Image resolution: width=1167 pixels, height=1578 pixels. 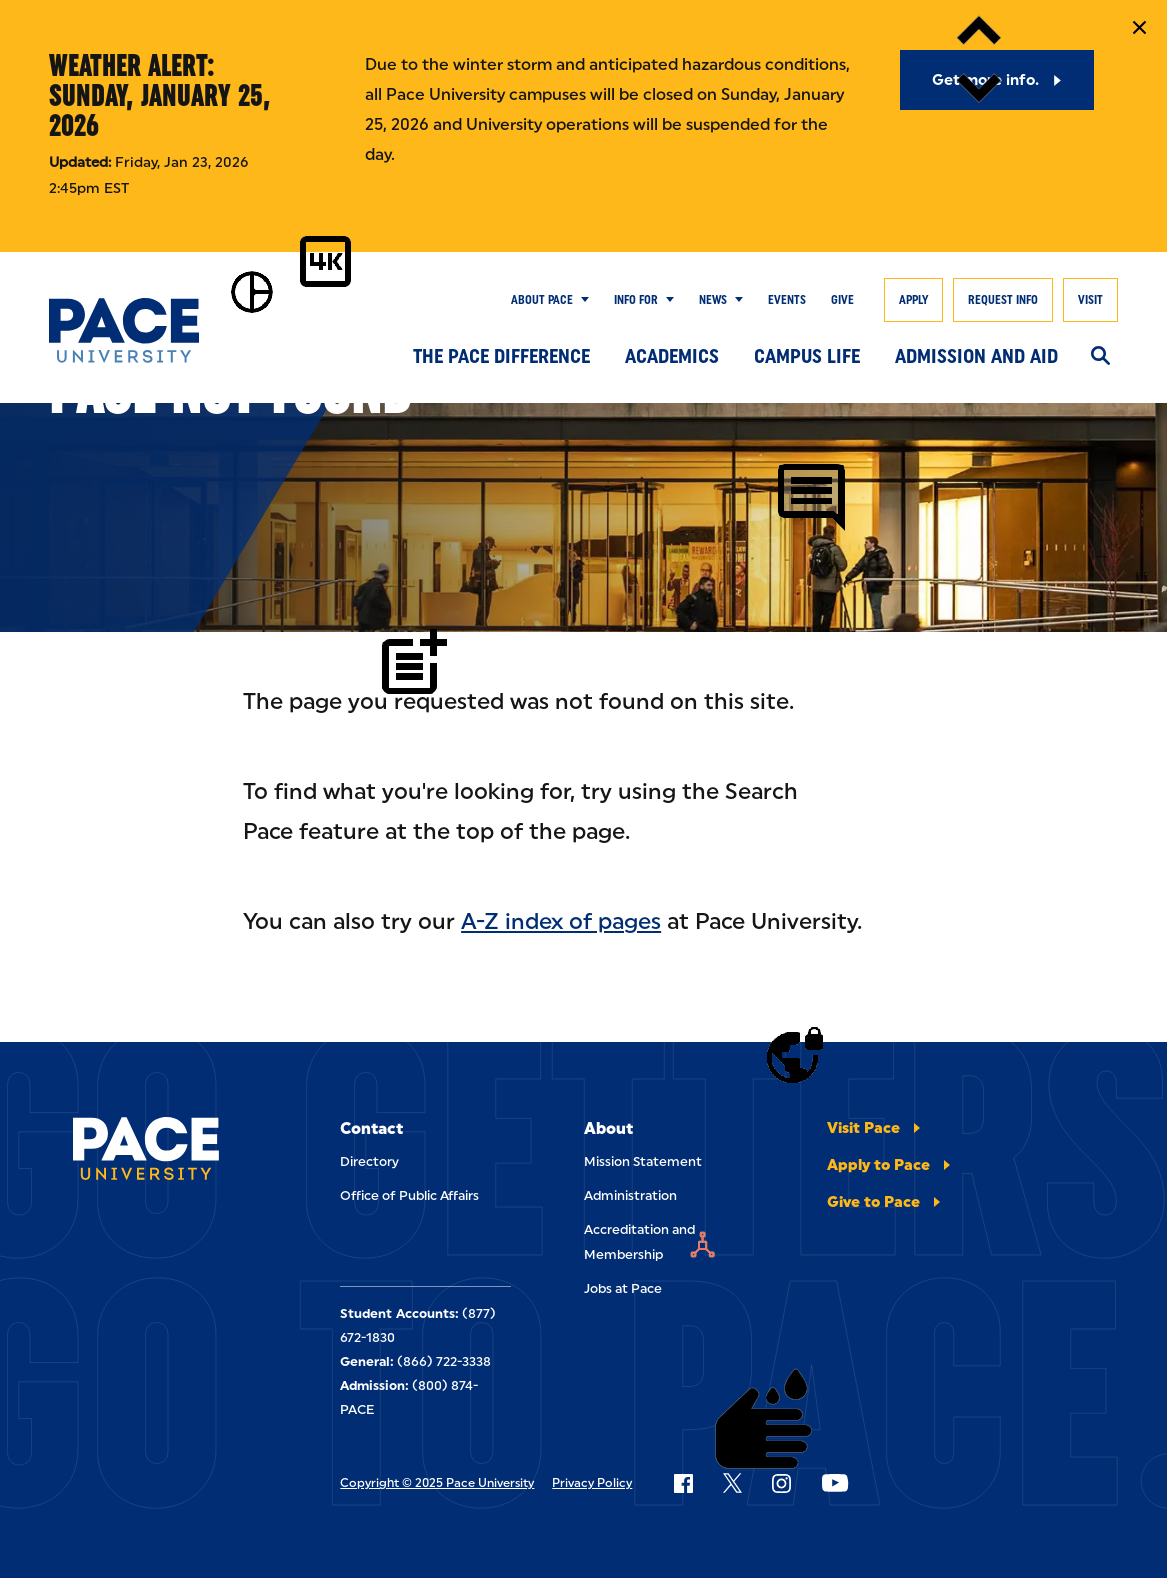 What do you see at coordinates (703, 1244) in the screenshot?
I see `view type hierarchy in code editor` at bounding box center [703, 1244].